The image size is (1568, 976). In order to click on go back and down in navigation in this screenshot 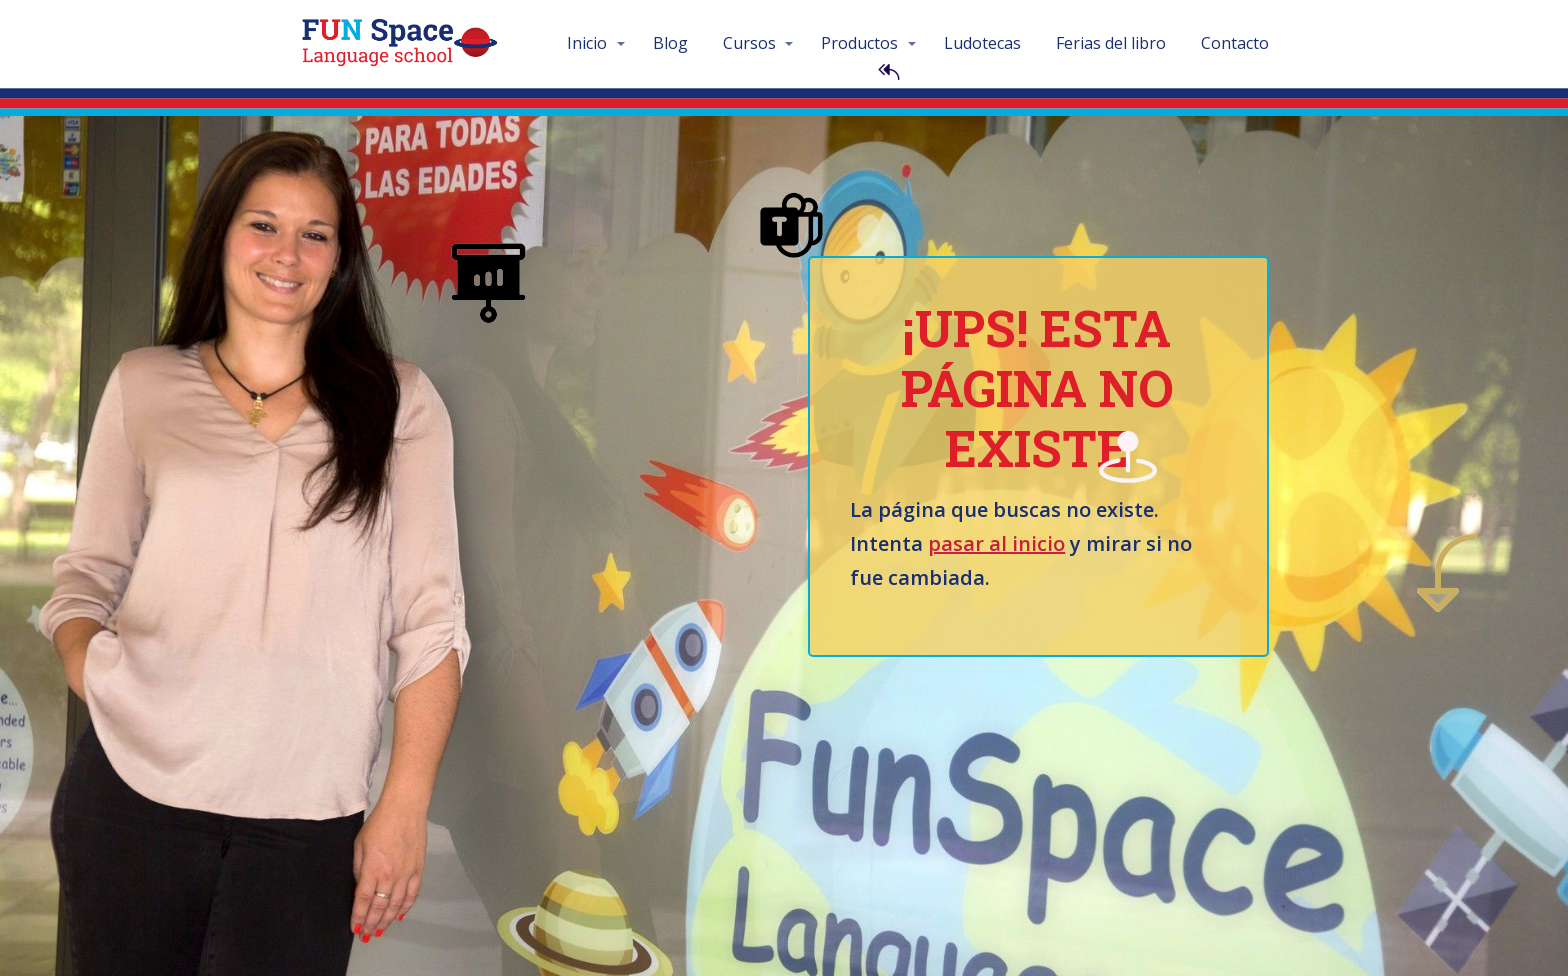, I will do `click(1447, 573)`.